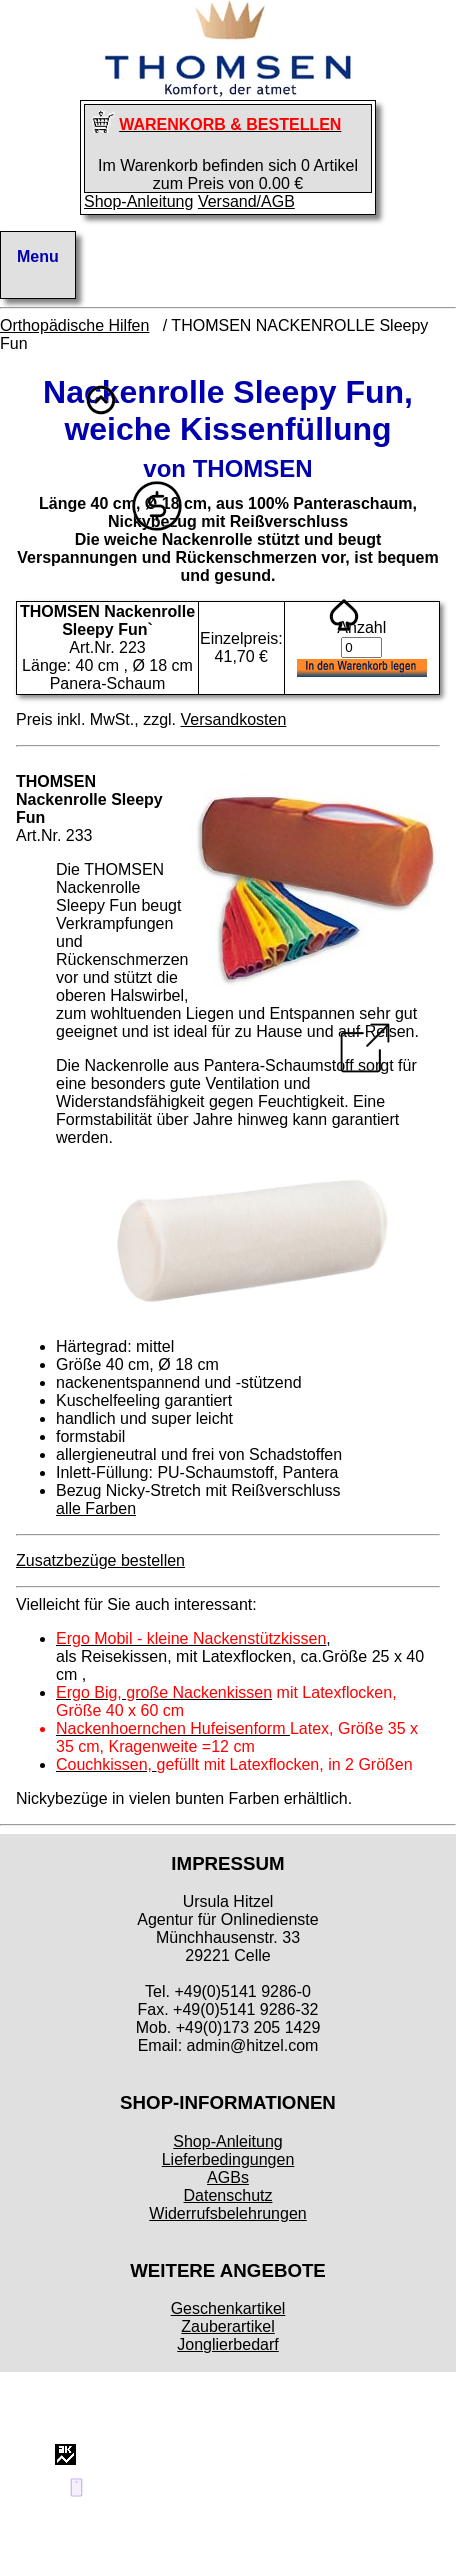 The image size is (456, 2561). What do you see at coordinates (65, 2454) in the screenshot?
I see `view score or performance metrics` at bounding box center [65, 2454].